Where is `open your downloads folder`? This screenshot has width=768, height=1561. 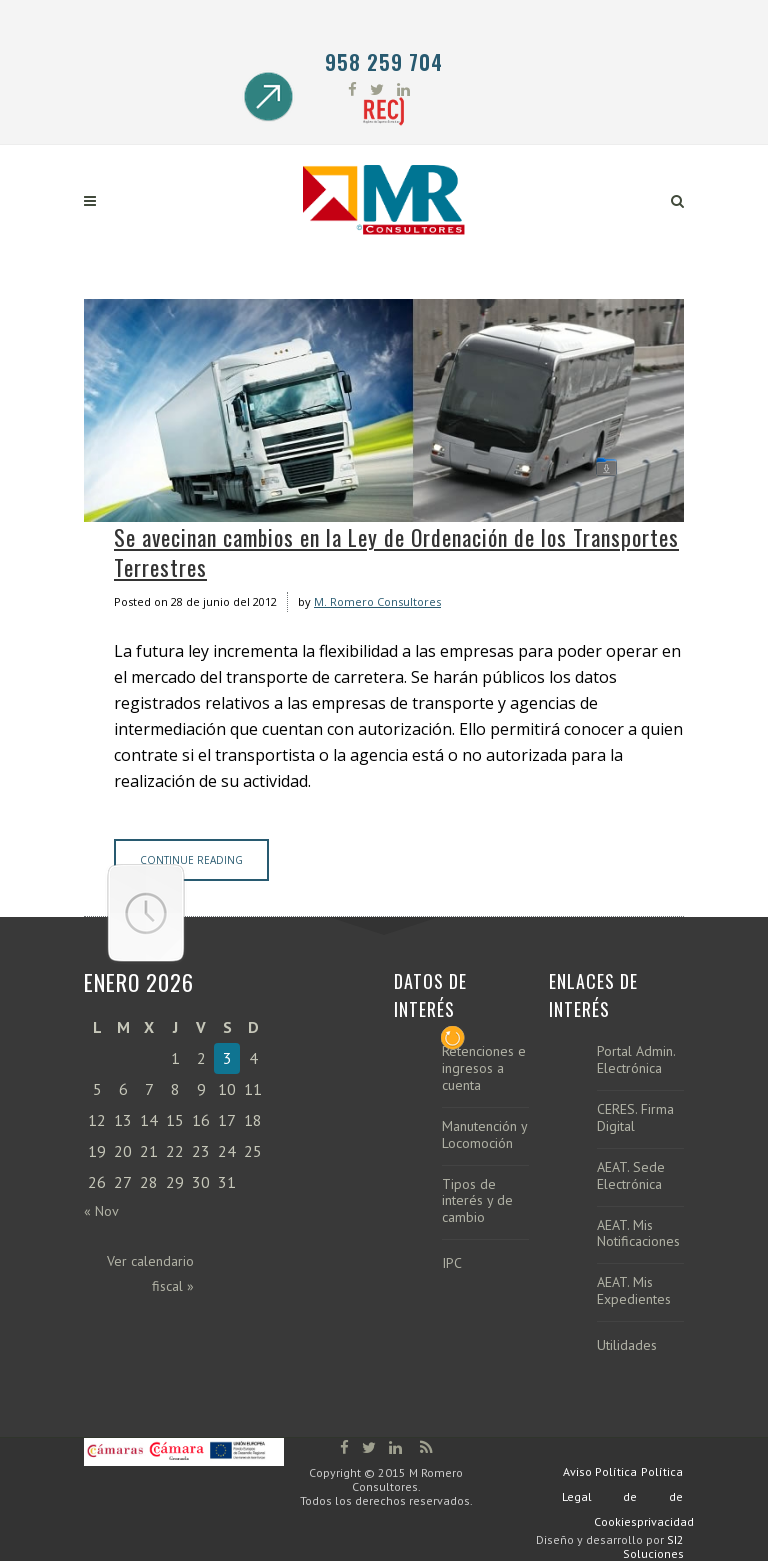 open your downloads folder is located at coordinates (606, 466).